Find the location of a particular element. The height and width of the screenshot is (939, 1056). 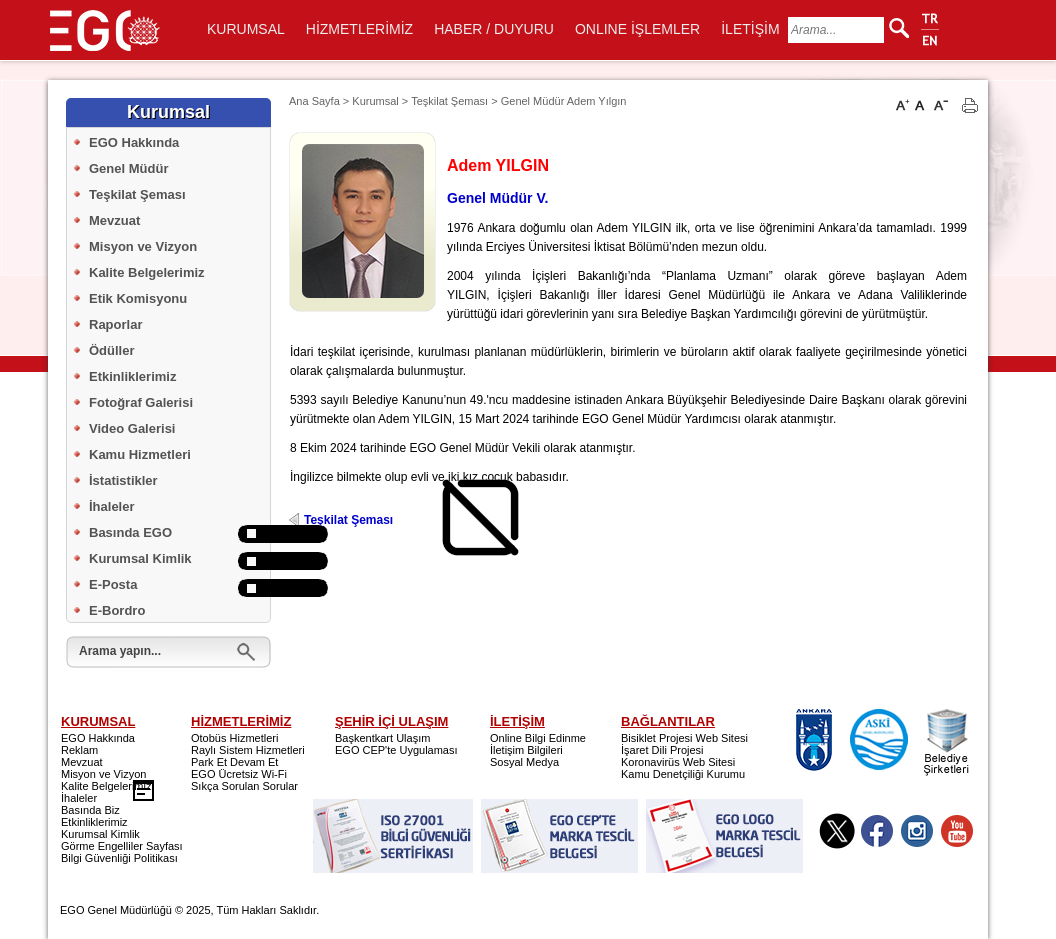

open rich text editor is located at coordinates (143, 790).